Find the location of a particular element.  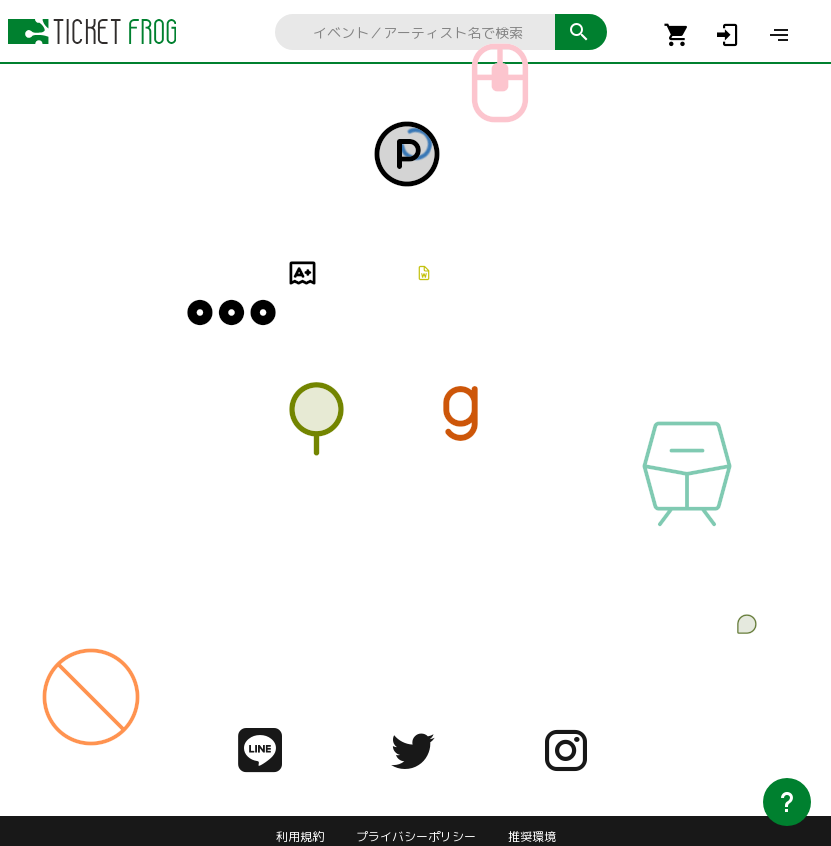

view exam or test results is located at coordinates (302, 272).